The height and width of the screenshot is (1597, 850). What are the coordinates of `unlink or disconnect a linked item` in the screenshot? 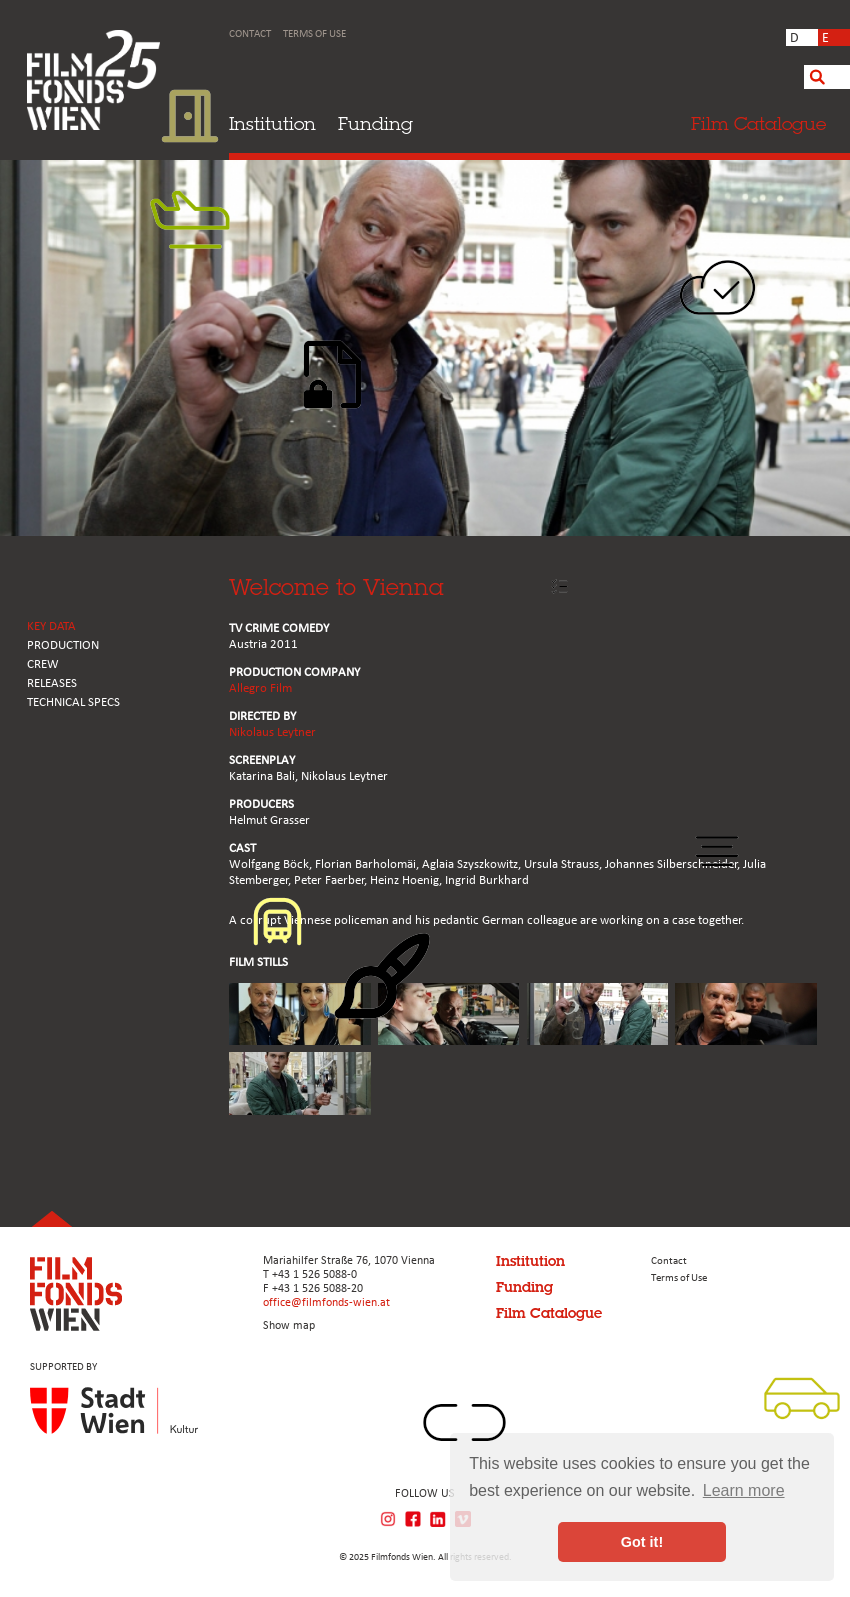 It's located at (464, 1422).